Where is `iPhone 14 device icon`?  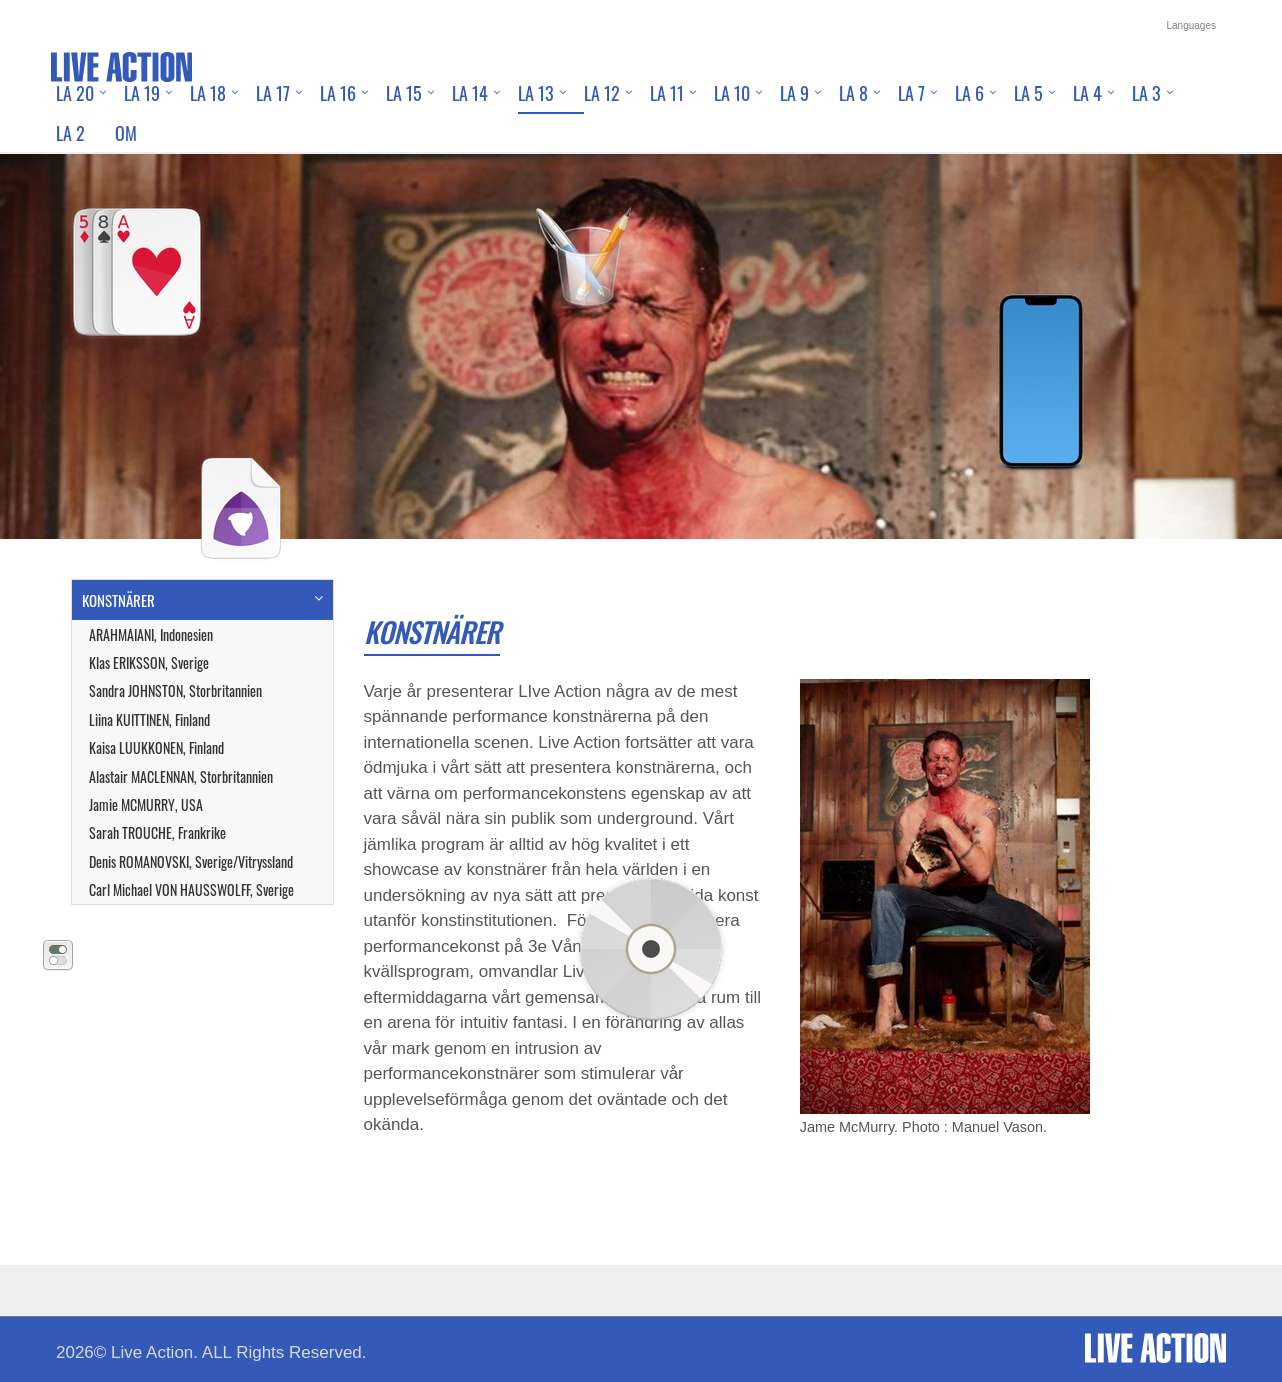 iPhone 14 device icon is located at coordinates (1041, 384).